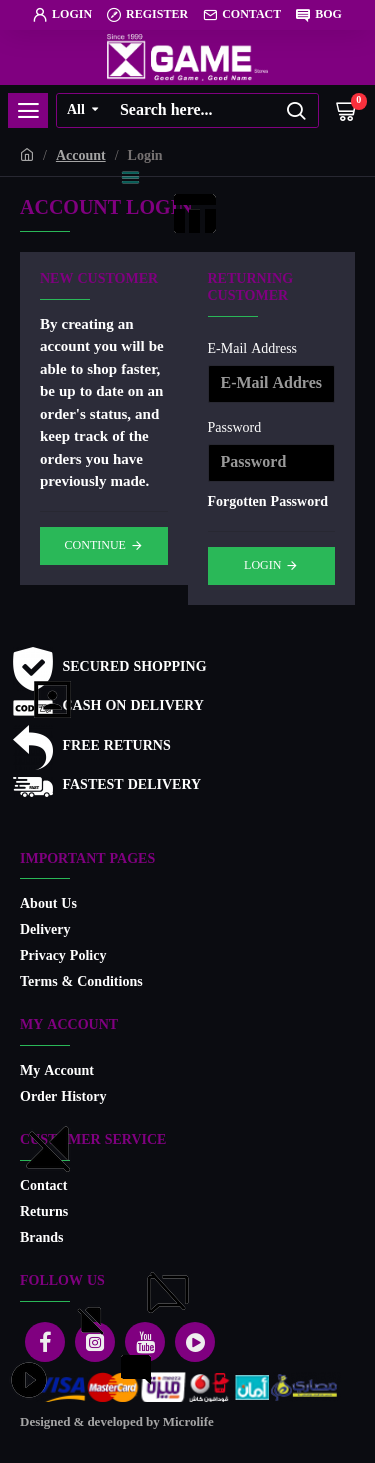 This screenshot has height=1463, width=375. I want to click on play media or video content, so click(29, 1380).